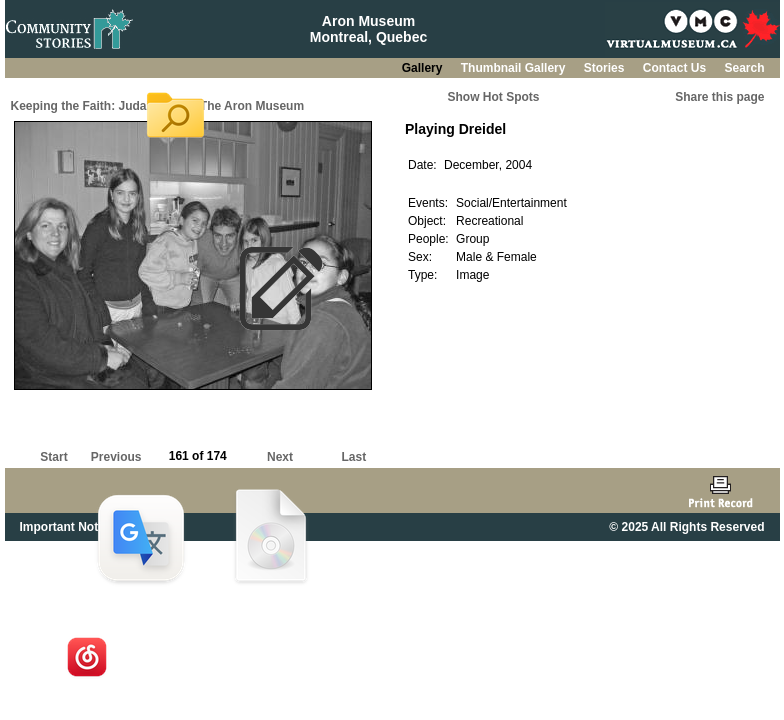  Describe the element at coordinates (275, 288) in the screenshot. I see `open text editor application` at that location.